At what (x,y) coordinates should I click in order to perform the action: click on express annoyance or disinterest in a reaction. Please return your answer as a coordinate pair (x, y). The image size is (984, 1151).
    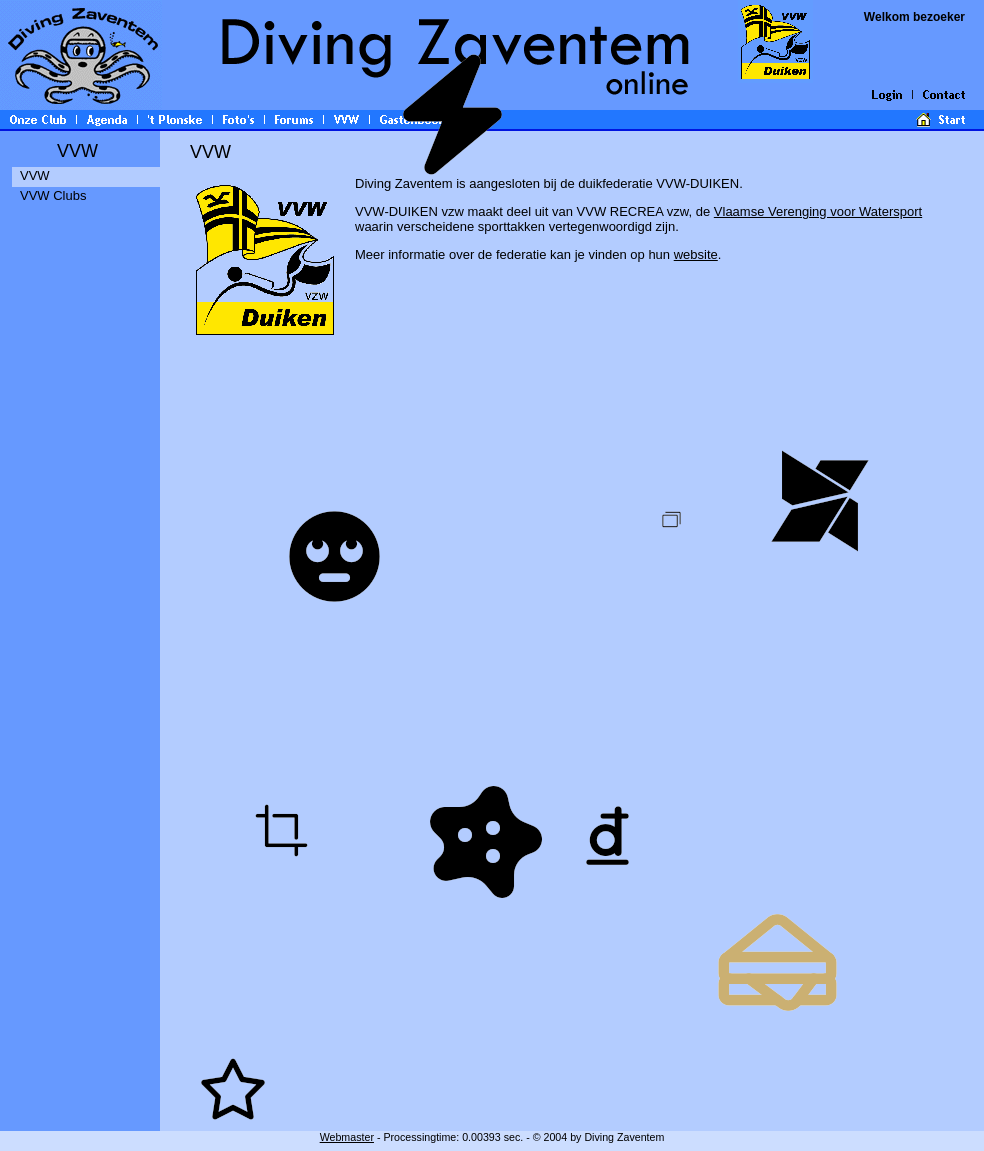
    Looking at the image, I should click on (334, 556).